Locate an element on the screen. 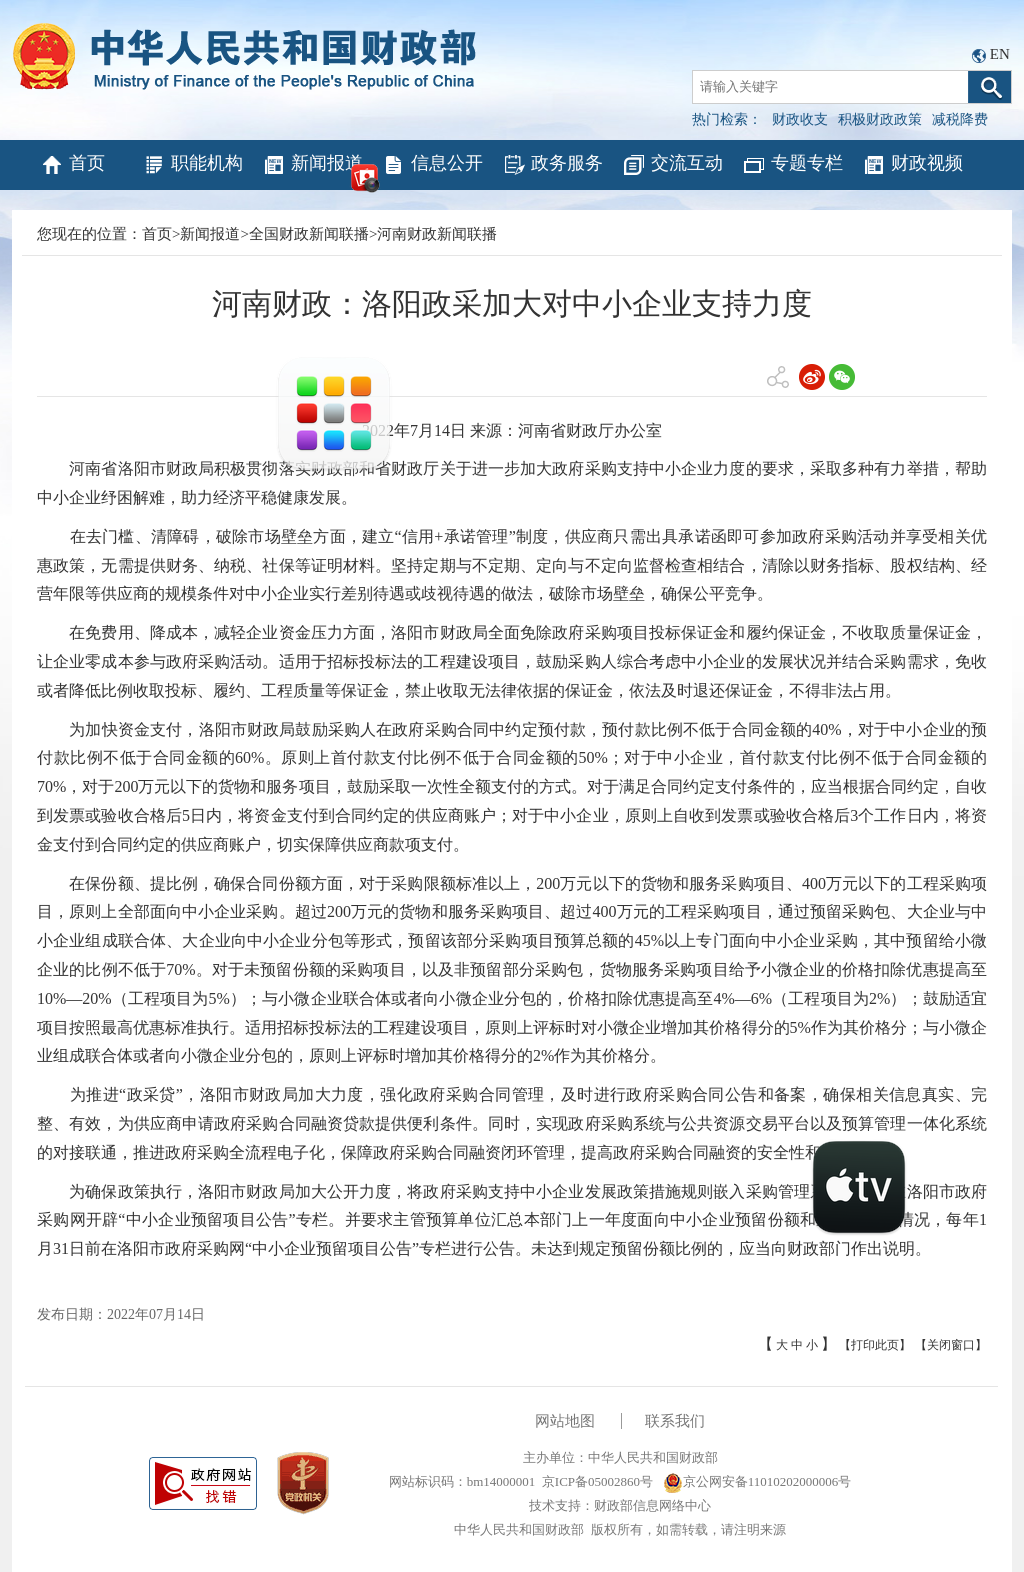  open the Apple TV app is located at coordinates (859, 1187).